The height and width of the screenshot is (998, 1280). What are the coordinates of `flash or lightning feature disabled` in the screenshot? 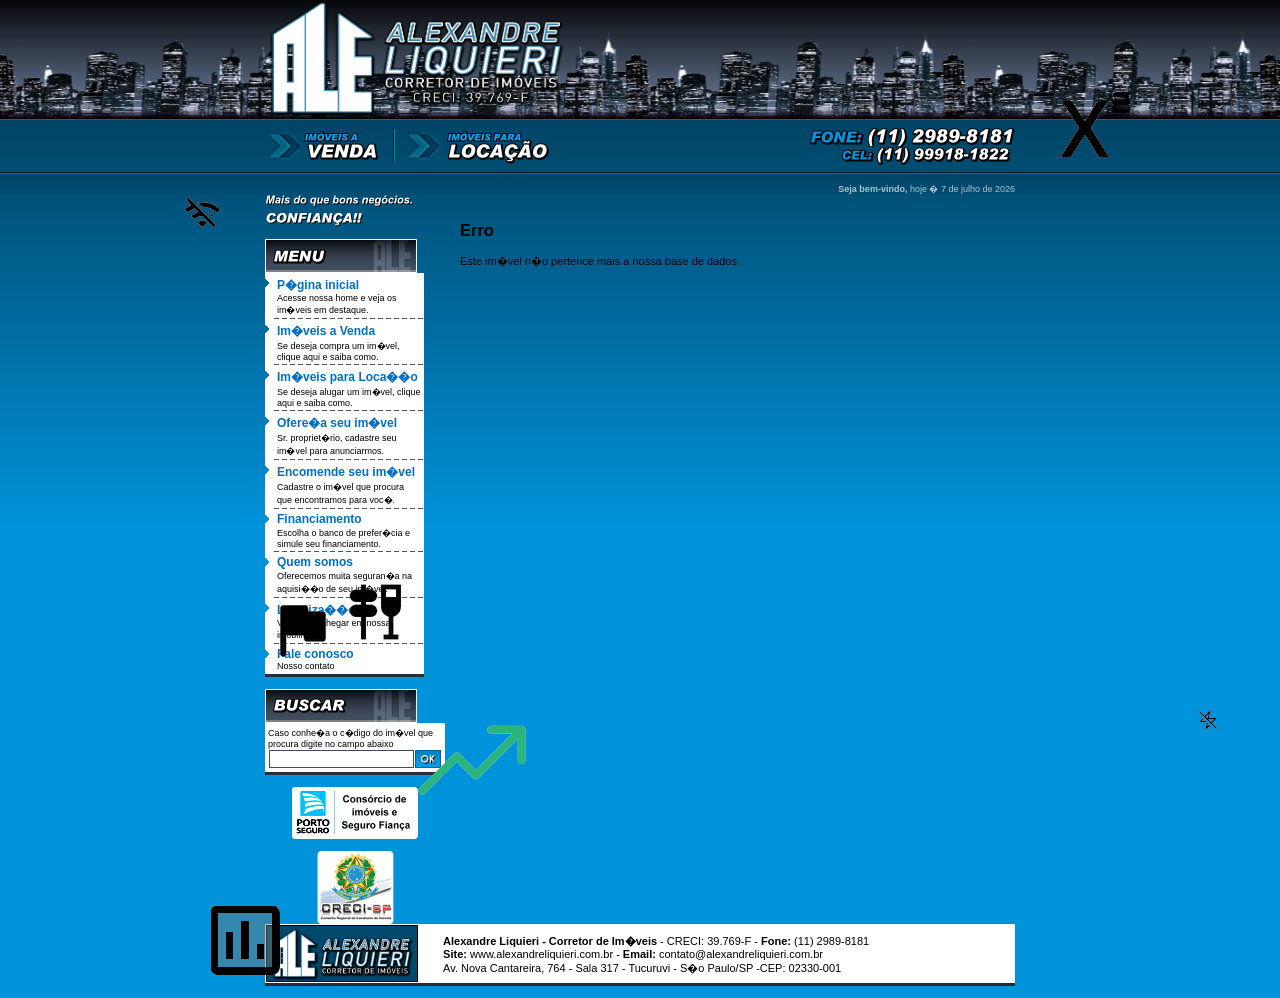 It's located at (1208, 720).